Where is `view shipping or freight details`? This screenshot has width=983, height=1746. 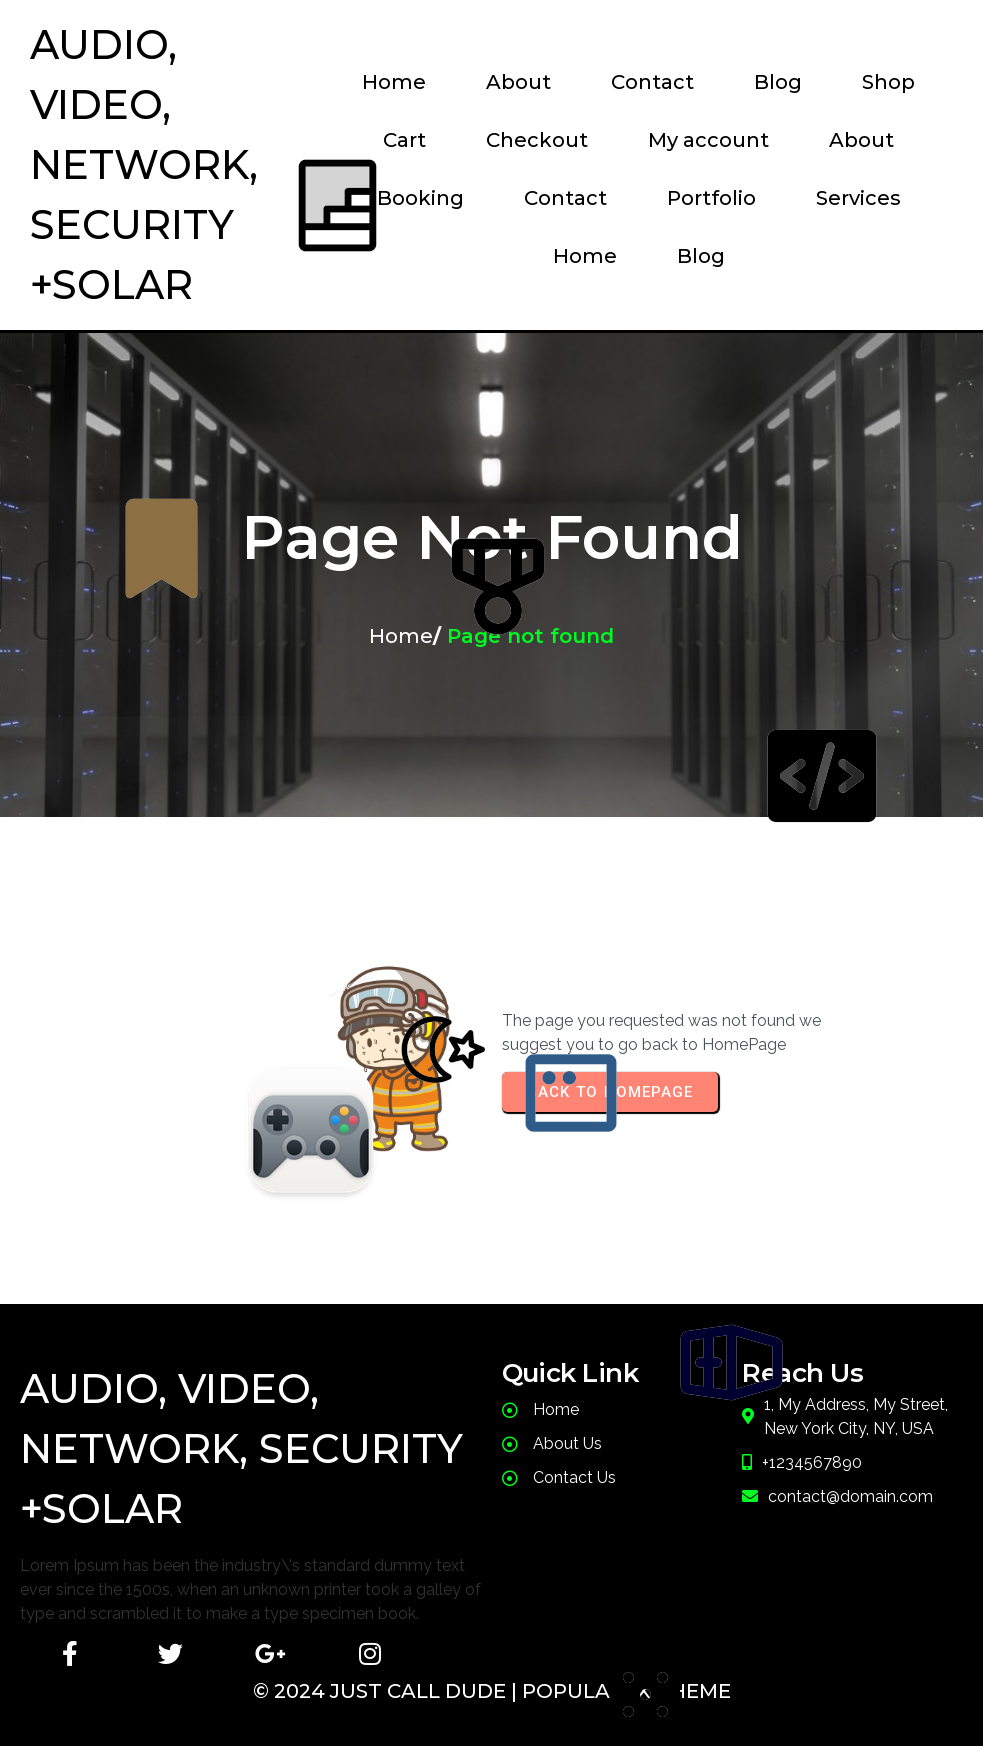
view shipping or freight details is located at coordinates (731, 1362).